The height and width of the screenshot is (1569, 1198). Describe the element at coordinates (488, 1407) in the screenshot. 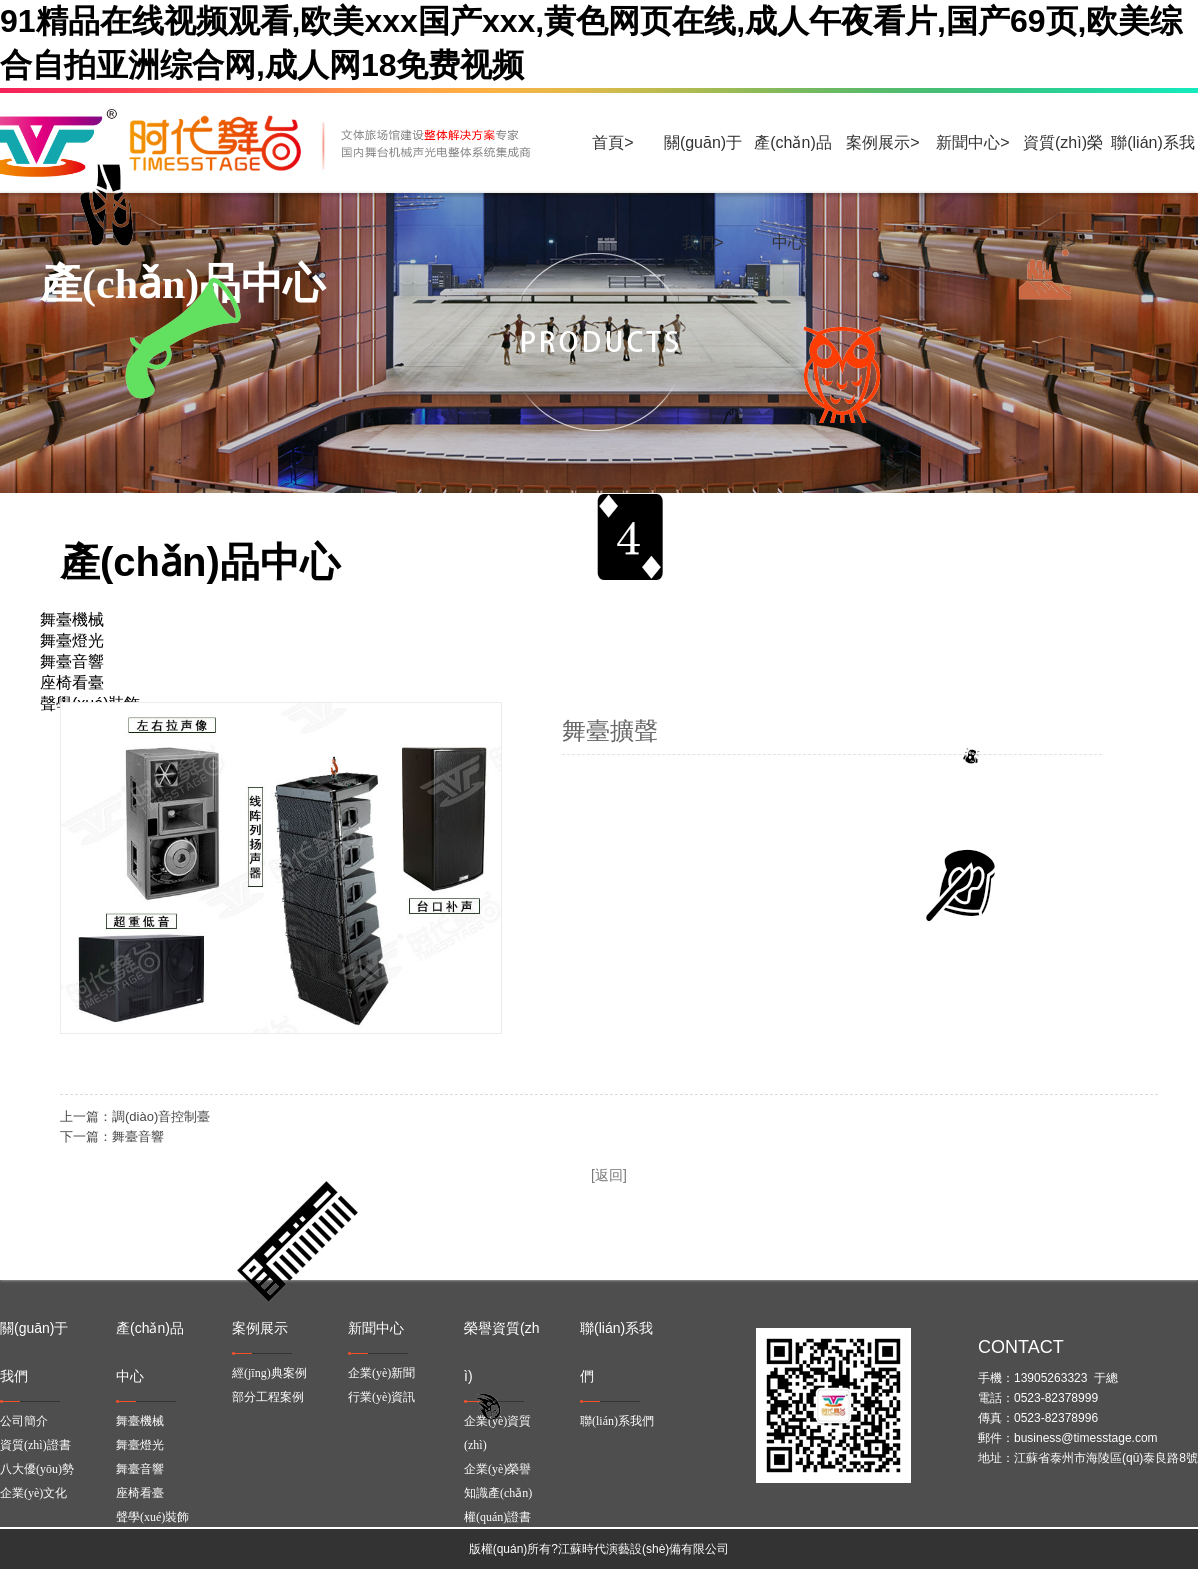

I see `throw charcoal or debris item` at that location.